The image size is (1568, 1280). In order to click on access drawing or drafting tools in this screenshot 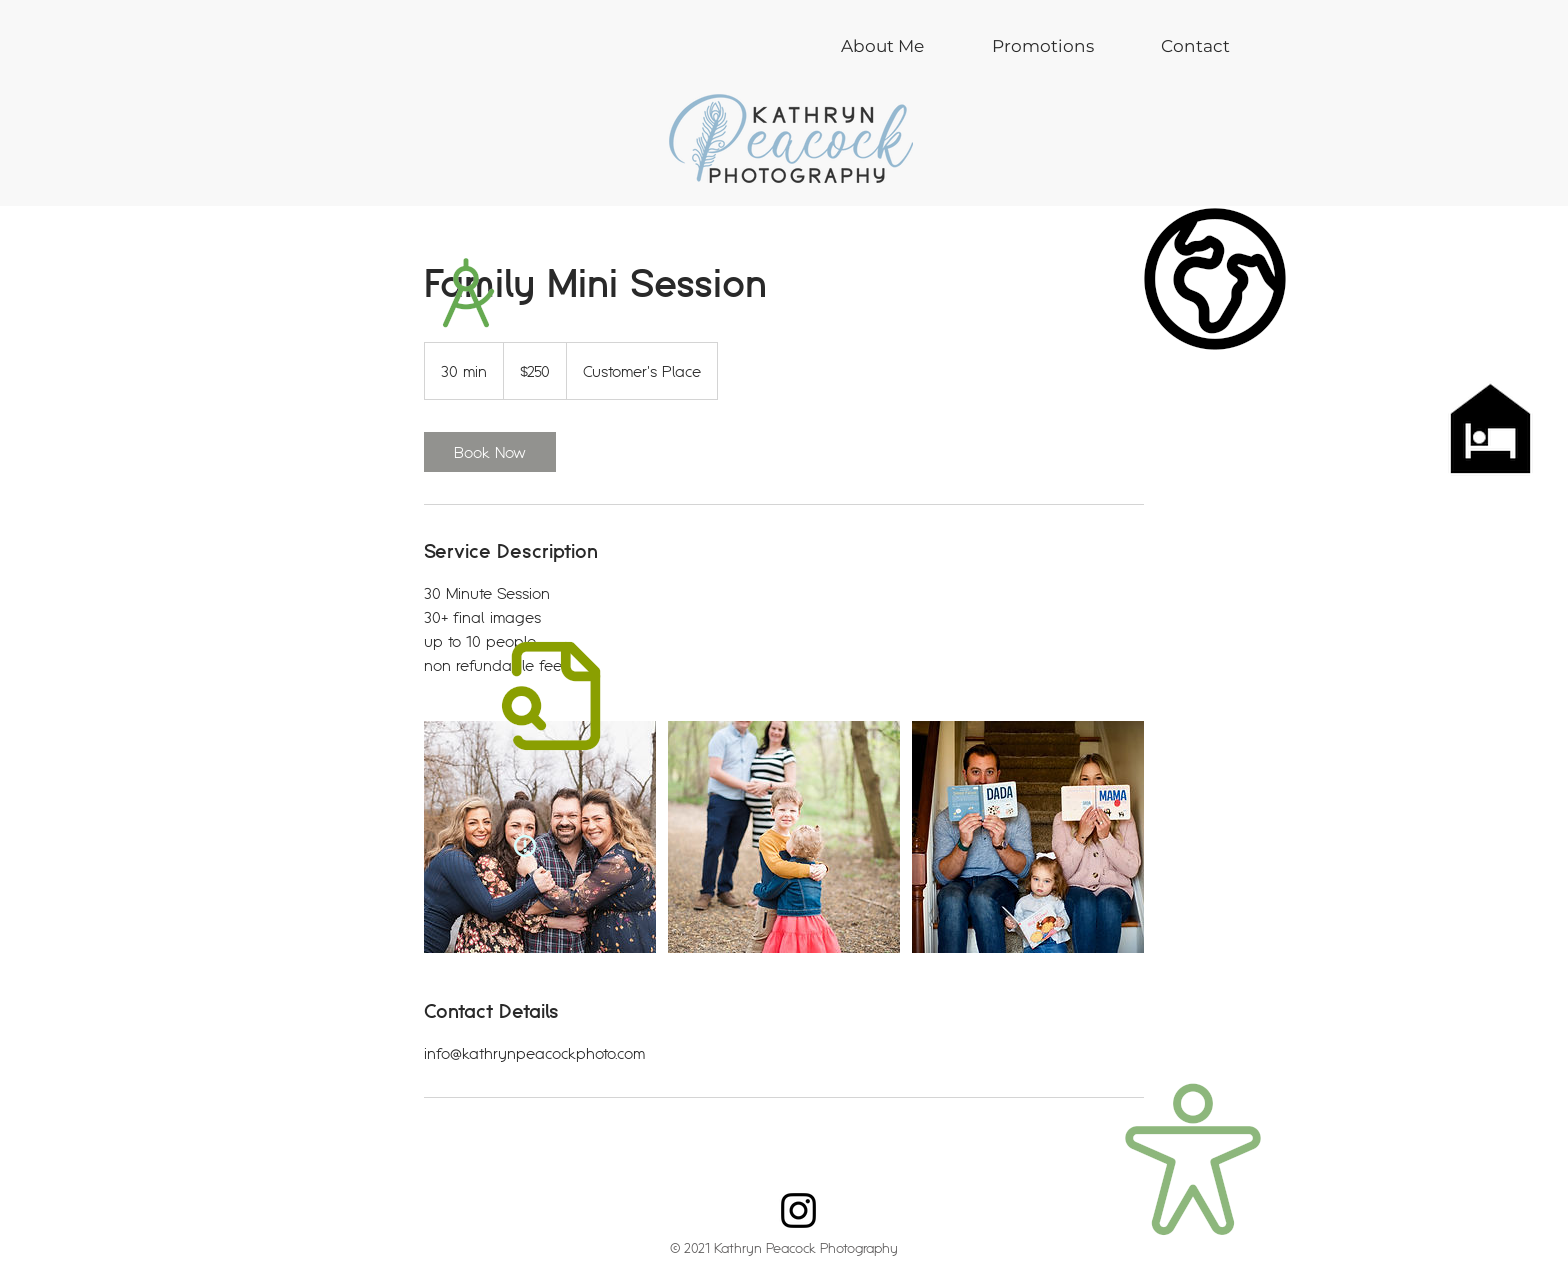, I will do `click(466, 294)`.